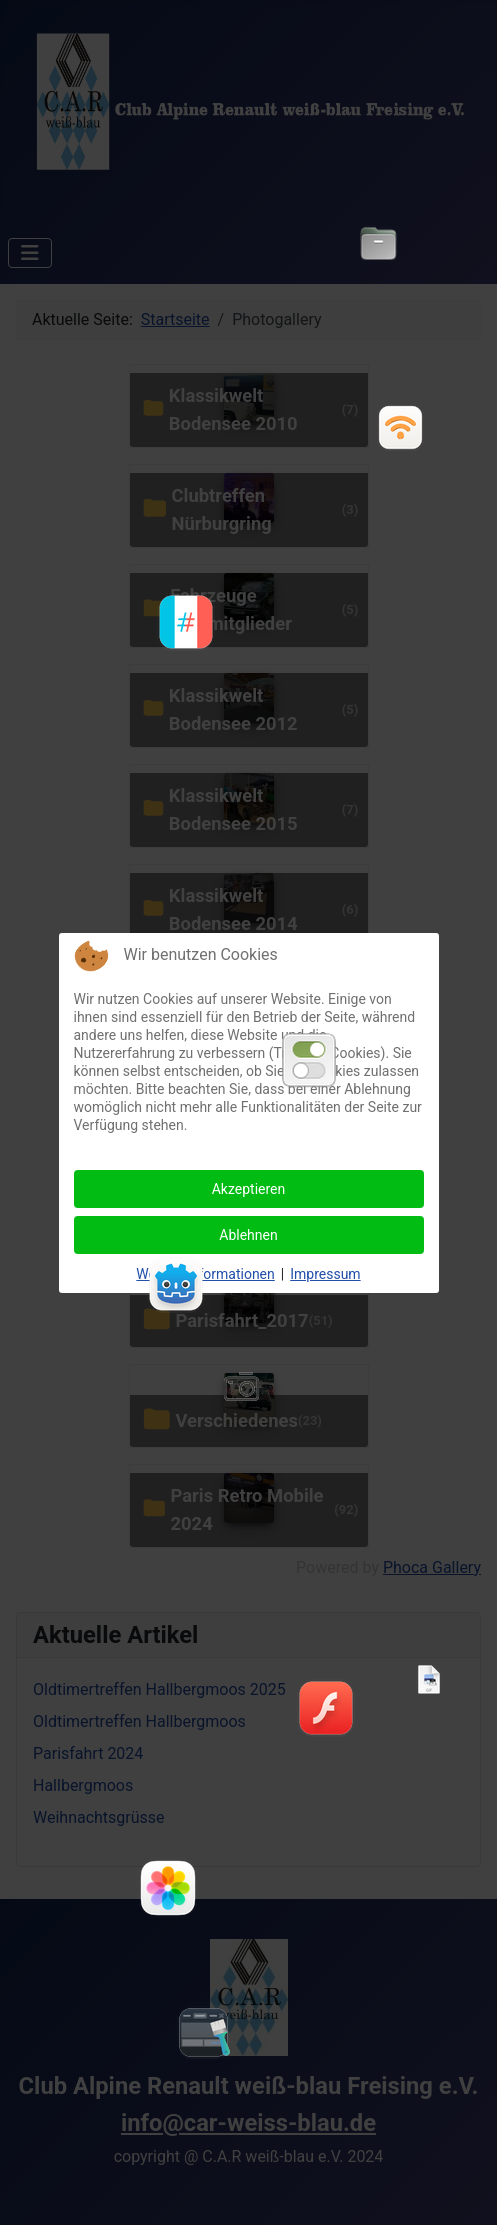 Image resolution: width=497 pixels, height=2225 pixels. Describe the element at coordinates (186, 622) in the screenshot. I see `launch ryujinx nintendo switch emulator` at that location.